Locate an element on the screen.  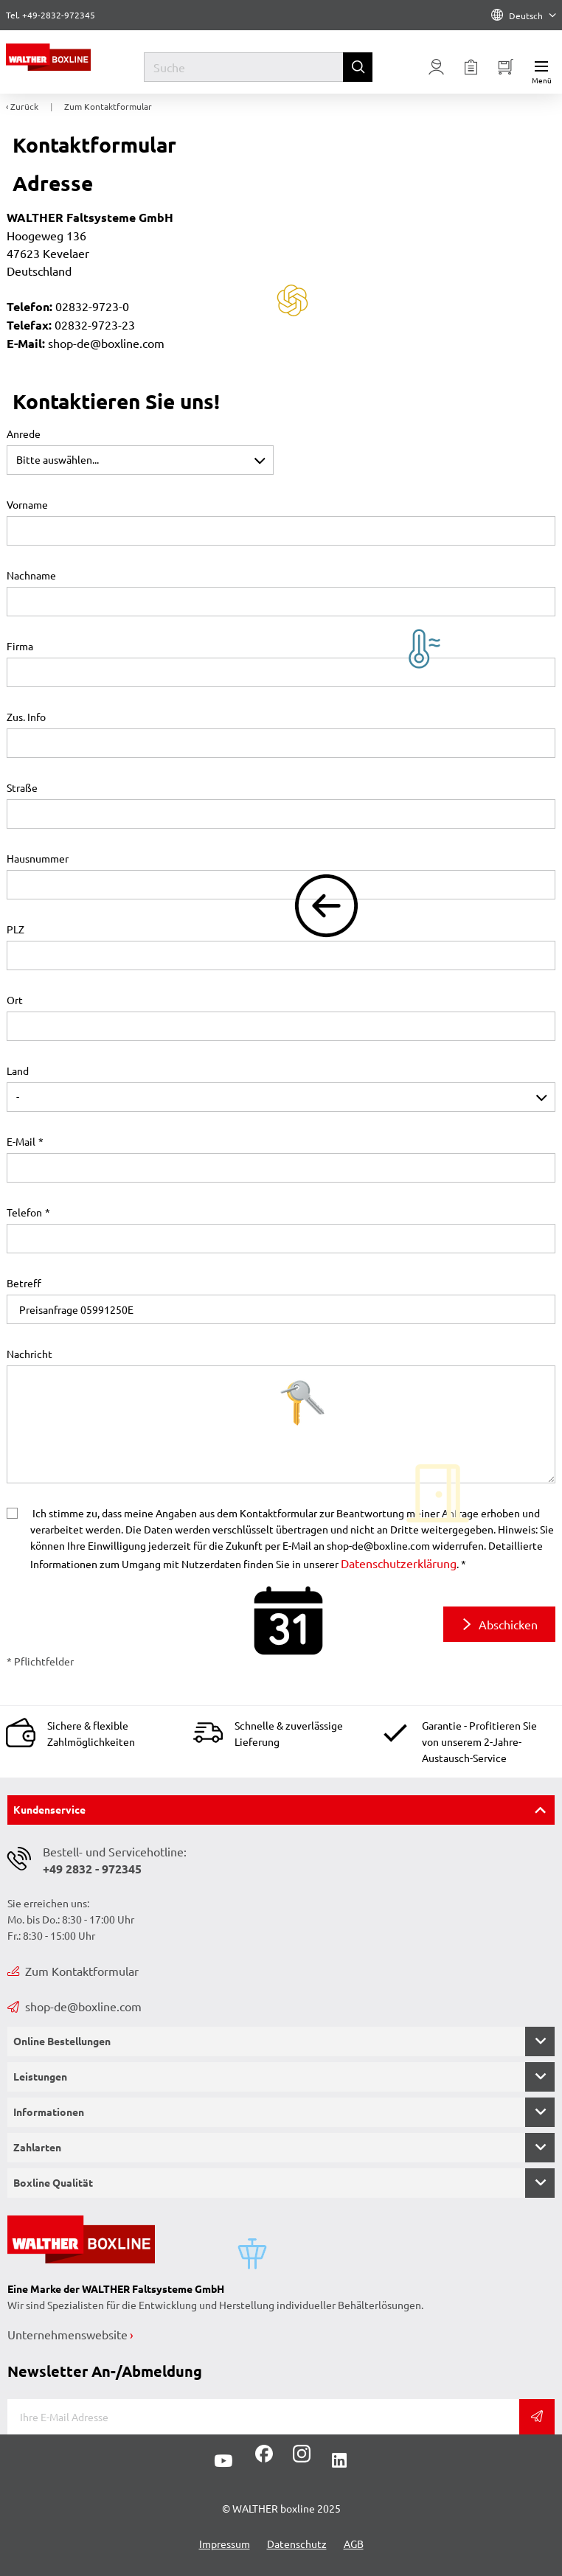
view or select a specific date is located at coordinates (288, 1621).